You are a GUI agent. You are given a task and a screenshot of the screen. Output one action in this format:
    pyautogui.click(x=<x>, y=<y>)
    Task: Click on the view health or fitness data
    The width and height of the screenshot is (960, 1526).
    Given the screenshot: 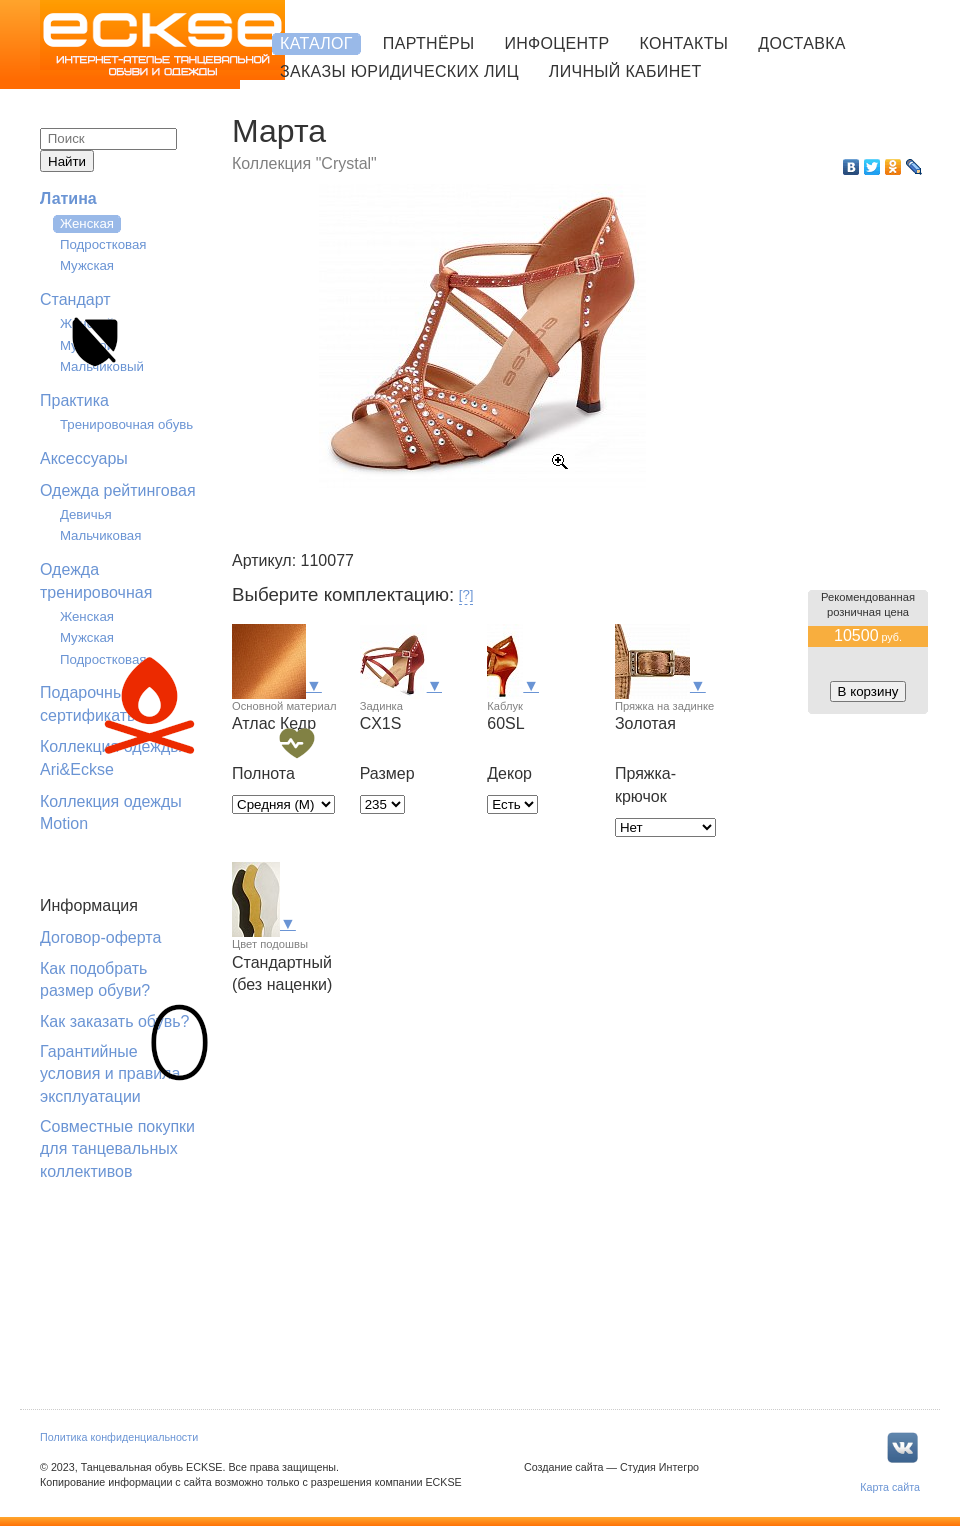 What is the action you would take?
    pyautogui.click(x=297, y=742)
    